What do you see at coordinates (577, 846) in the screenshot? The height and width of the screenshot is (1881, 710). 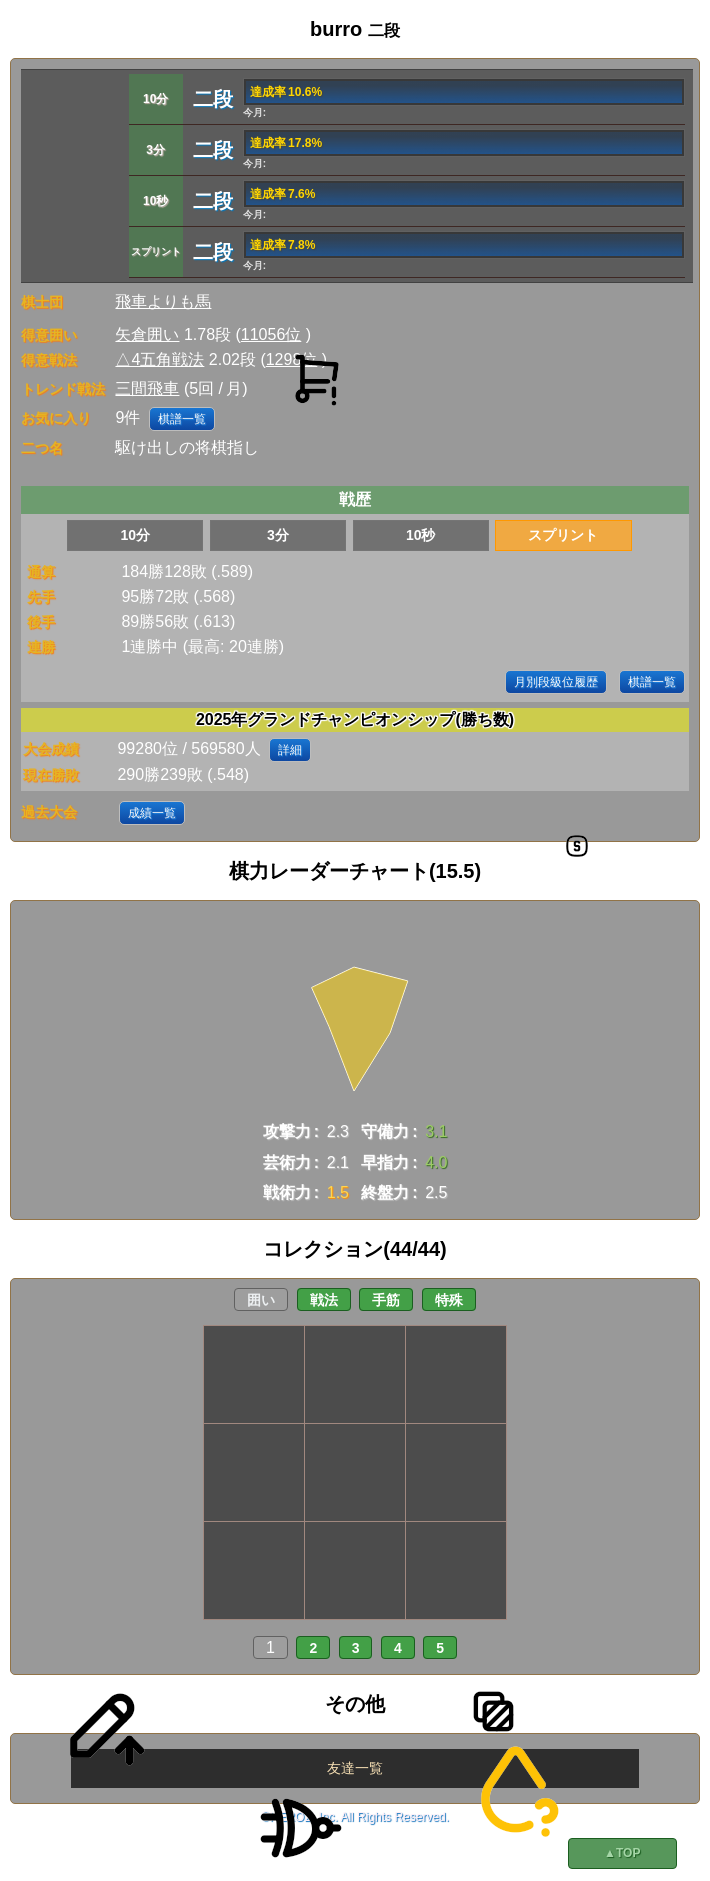 I see `indicates a shortcut or saved item` at bounding box center [577, 846].